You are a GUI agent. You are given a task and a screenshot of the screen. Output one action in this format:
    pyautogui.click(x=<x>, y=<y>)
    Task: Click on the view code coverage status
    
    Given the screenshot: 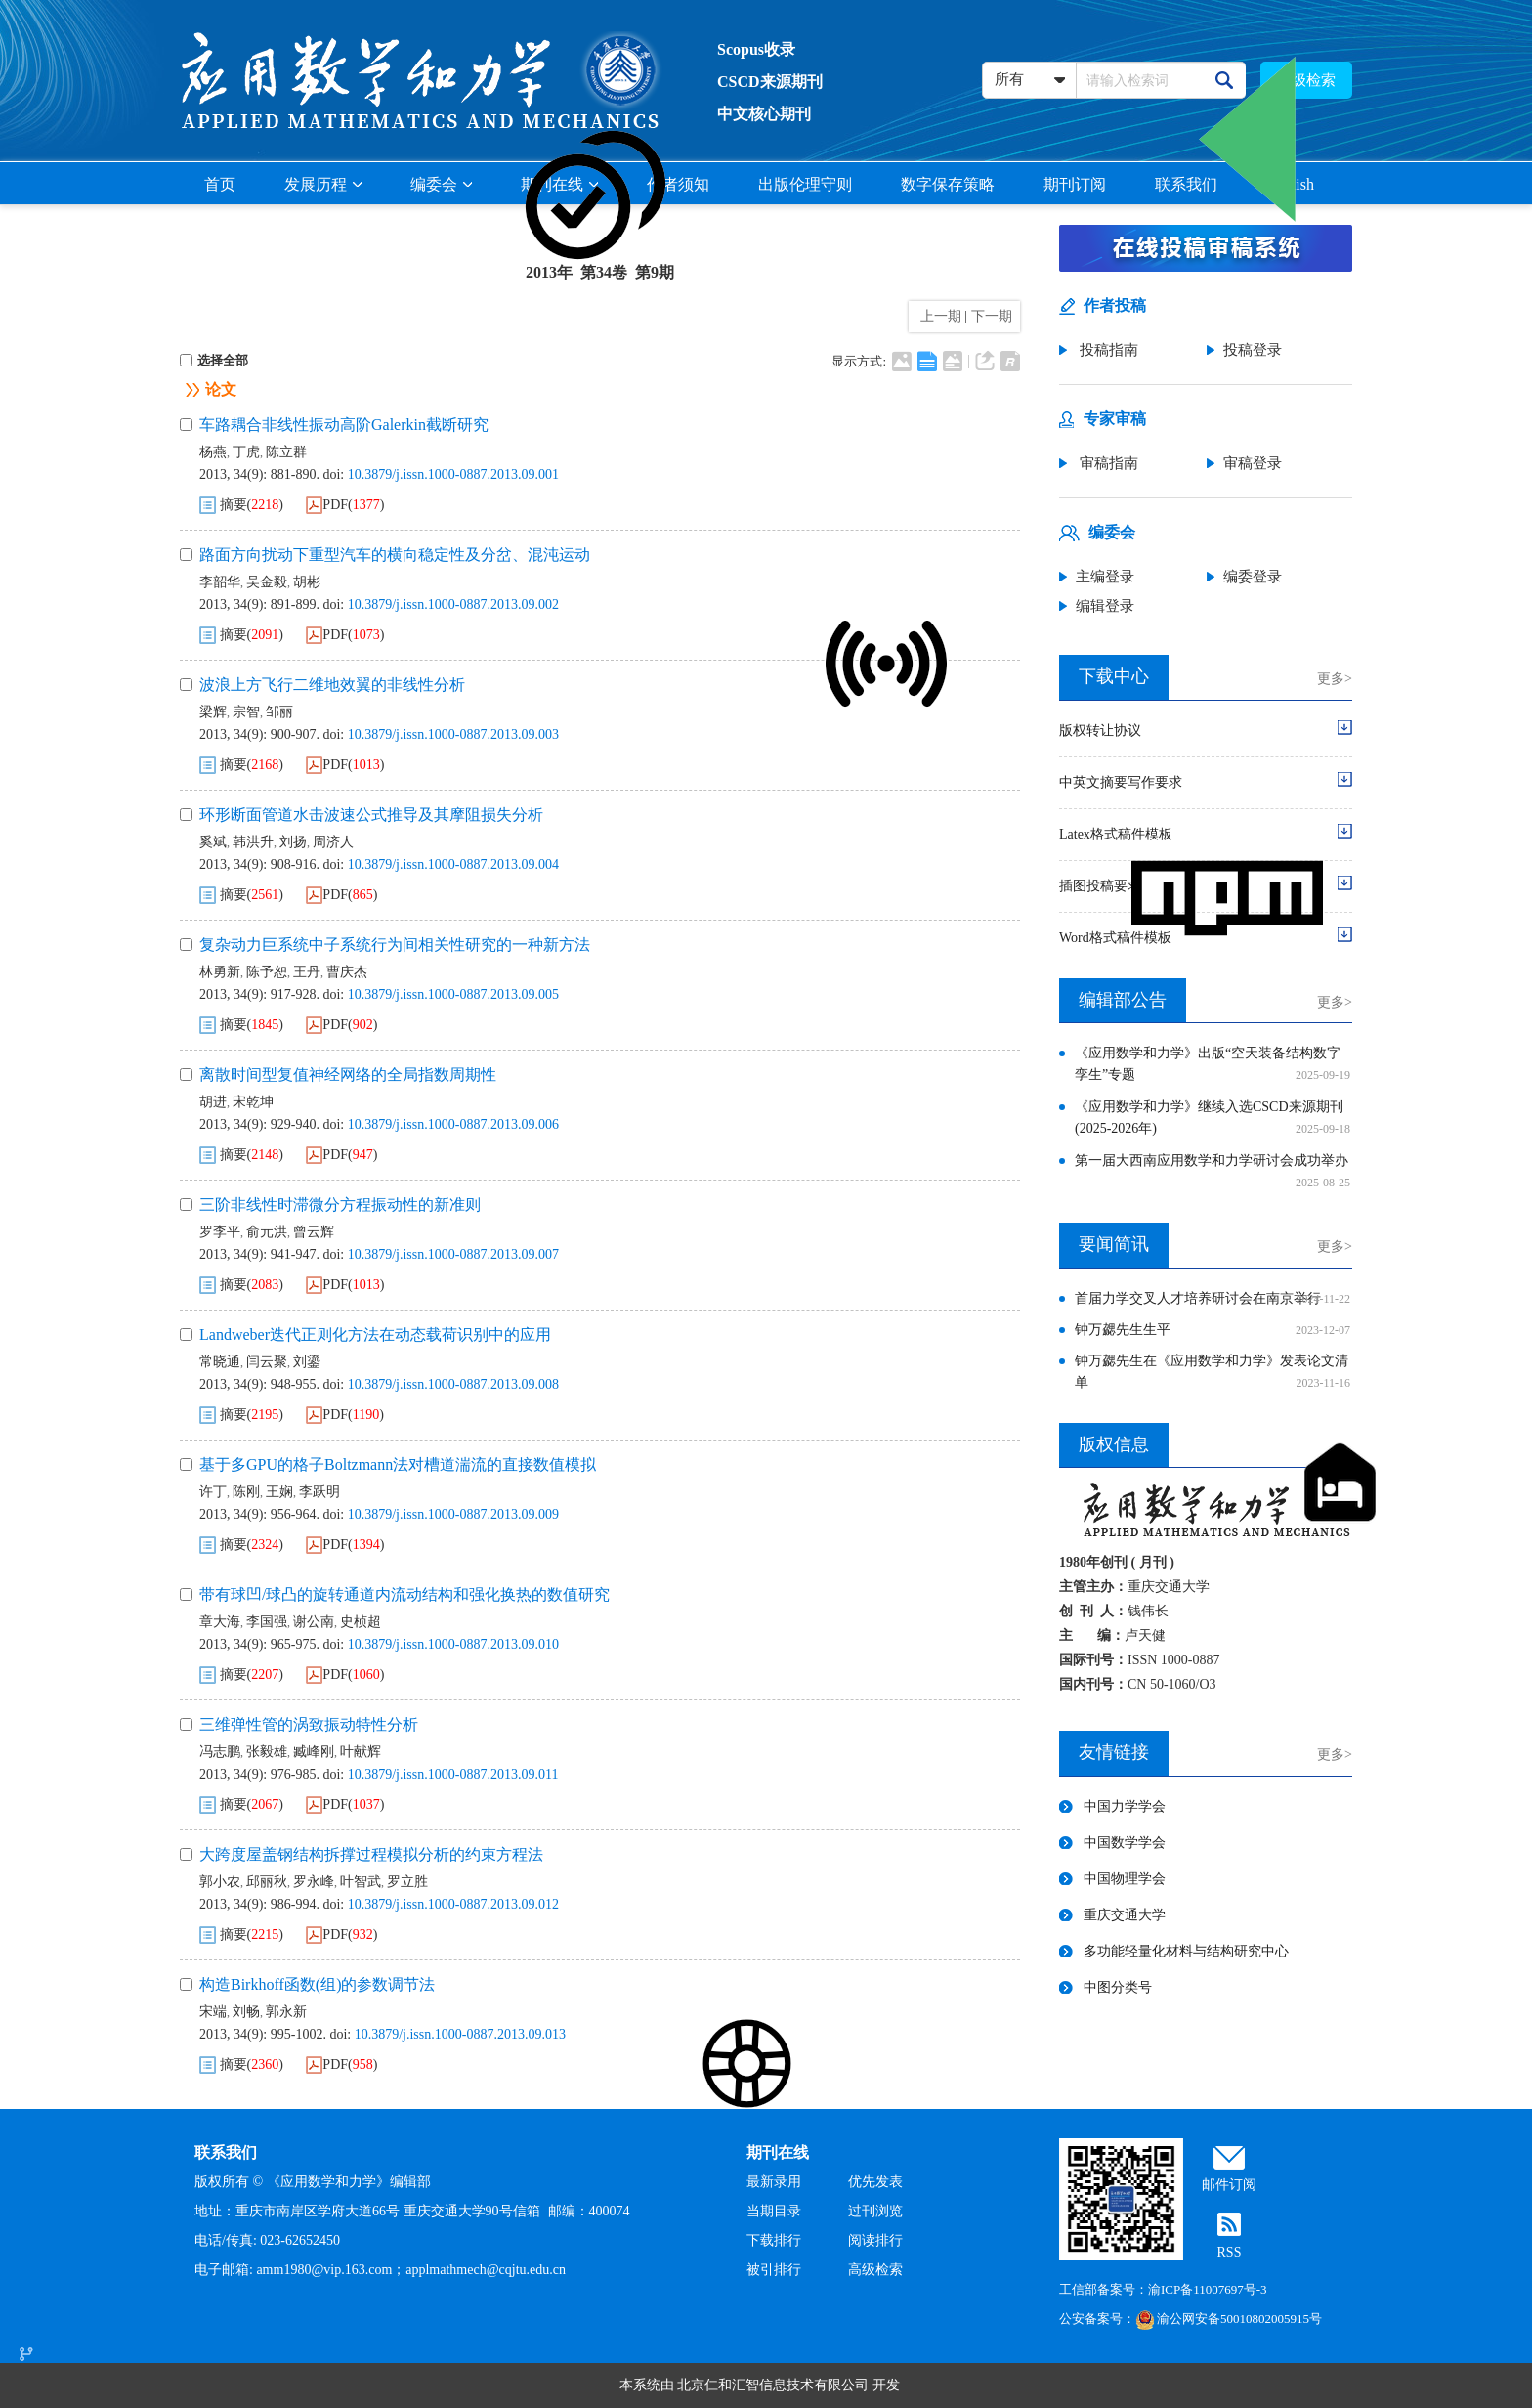 What is the action you would take?
    pyautogui.click(x=595, y=189)
    